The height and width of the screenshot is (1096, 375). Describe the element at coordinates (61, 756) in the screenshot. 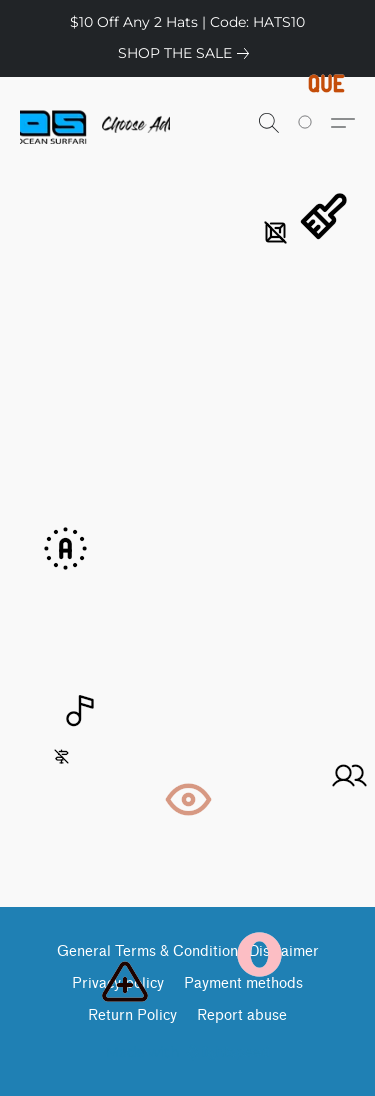

I see `directions or navigation unavailable` at that location.